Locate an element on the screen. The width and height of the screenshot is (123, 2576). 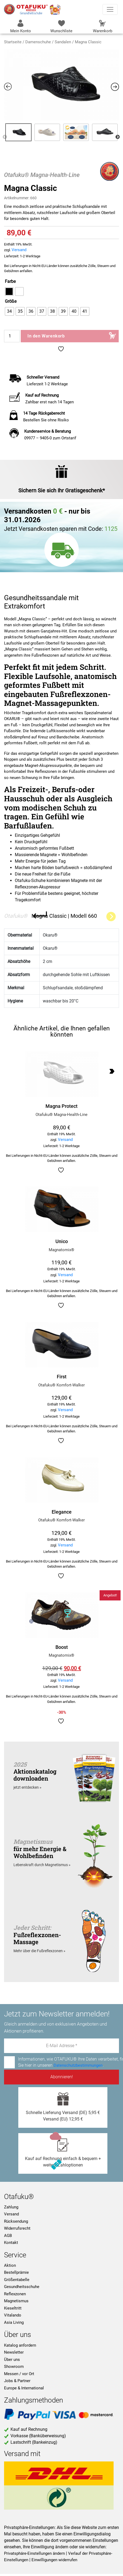
go to the next item or page is located at coordinates (111, 916).